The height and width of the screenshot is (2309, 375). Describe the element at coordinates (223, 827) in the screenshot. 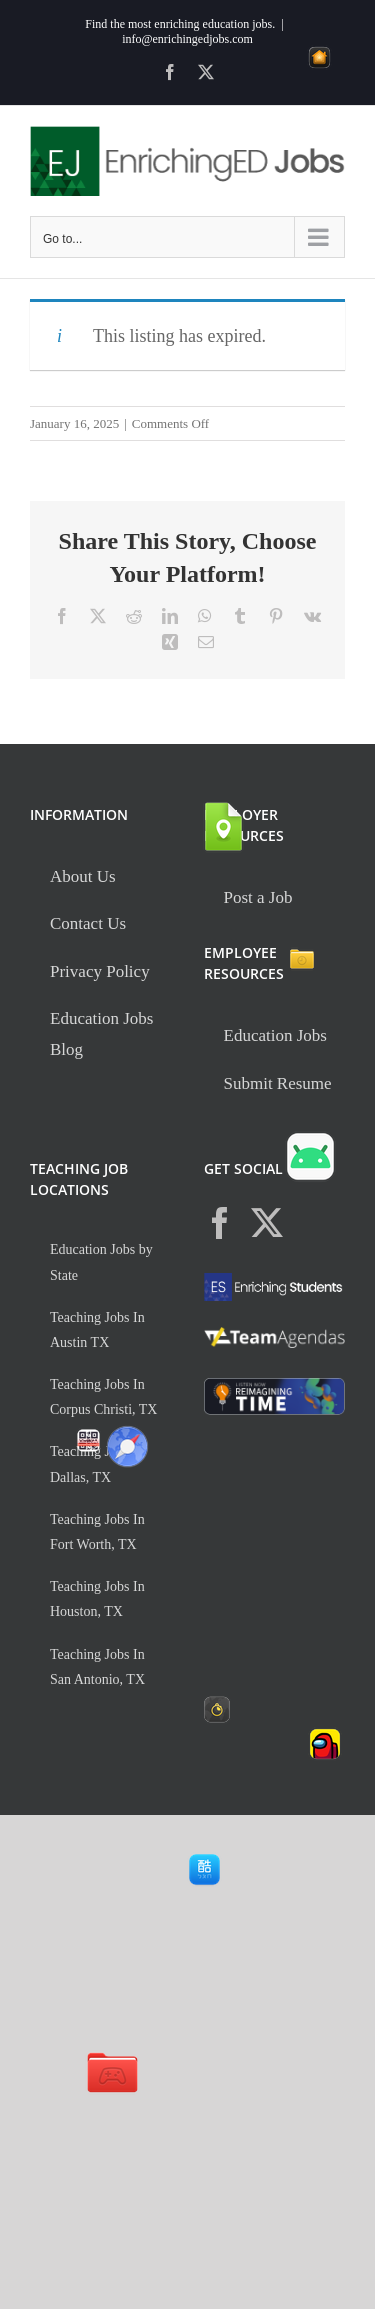

I see `openstreetmap data file` at that location.